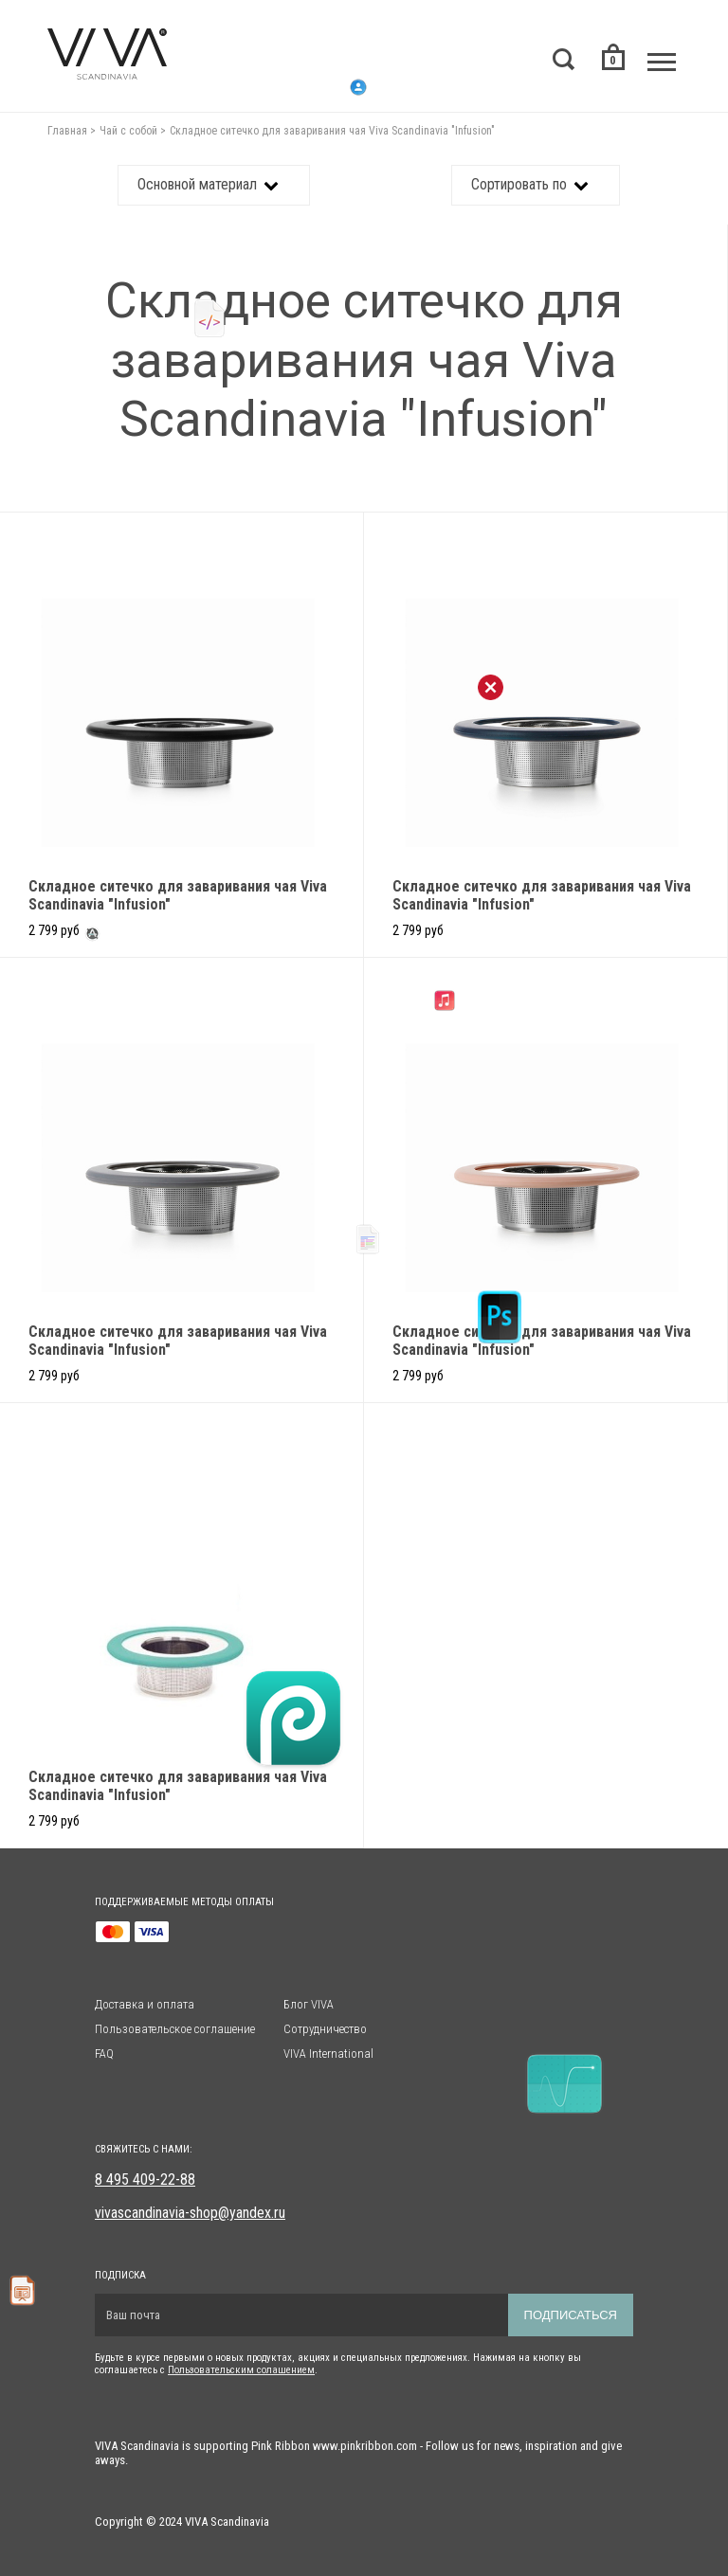 The height and width of the screenshot is (2576, 728). Describe the element at coordinates (564, 2083) in the screenshot. I see `open psensor temperature monitoring app` at that location.